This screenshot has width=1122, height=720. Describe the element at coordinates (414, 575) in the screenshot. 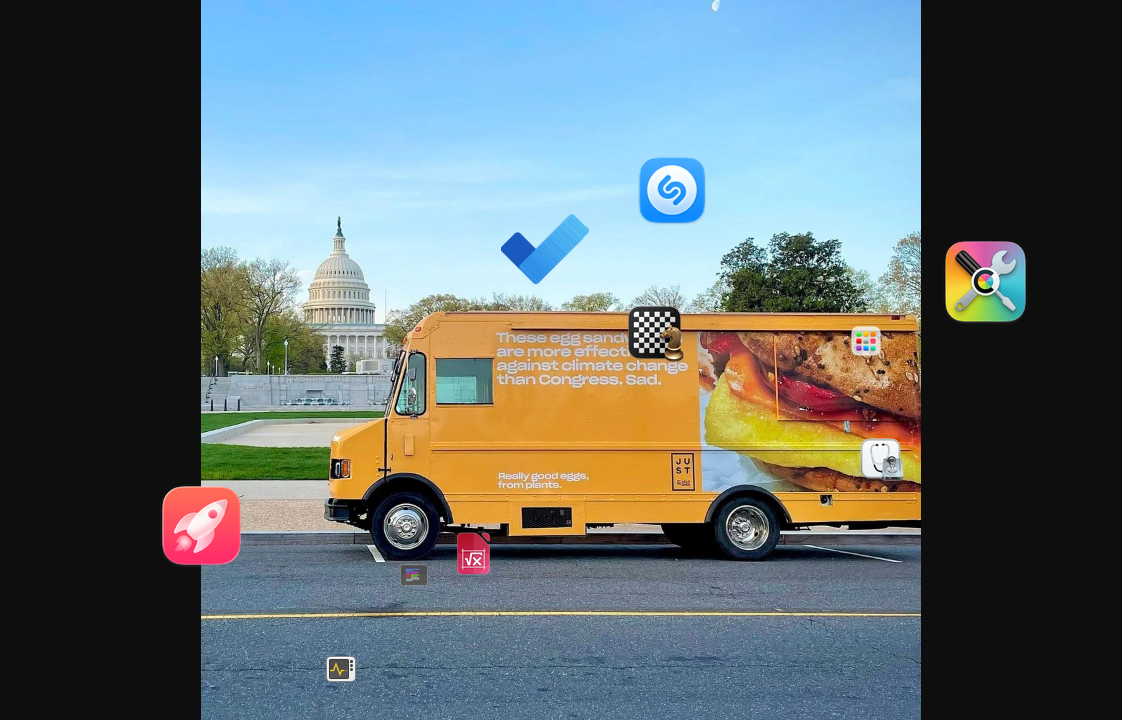

I see `open the software development environment` at that location.